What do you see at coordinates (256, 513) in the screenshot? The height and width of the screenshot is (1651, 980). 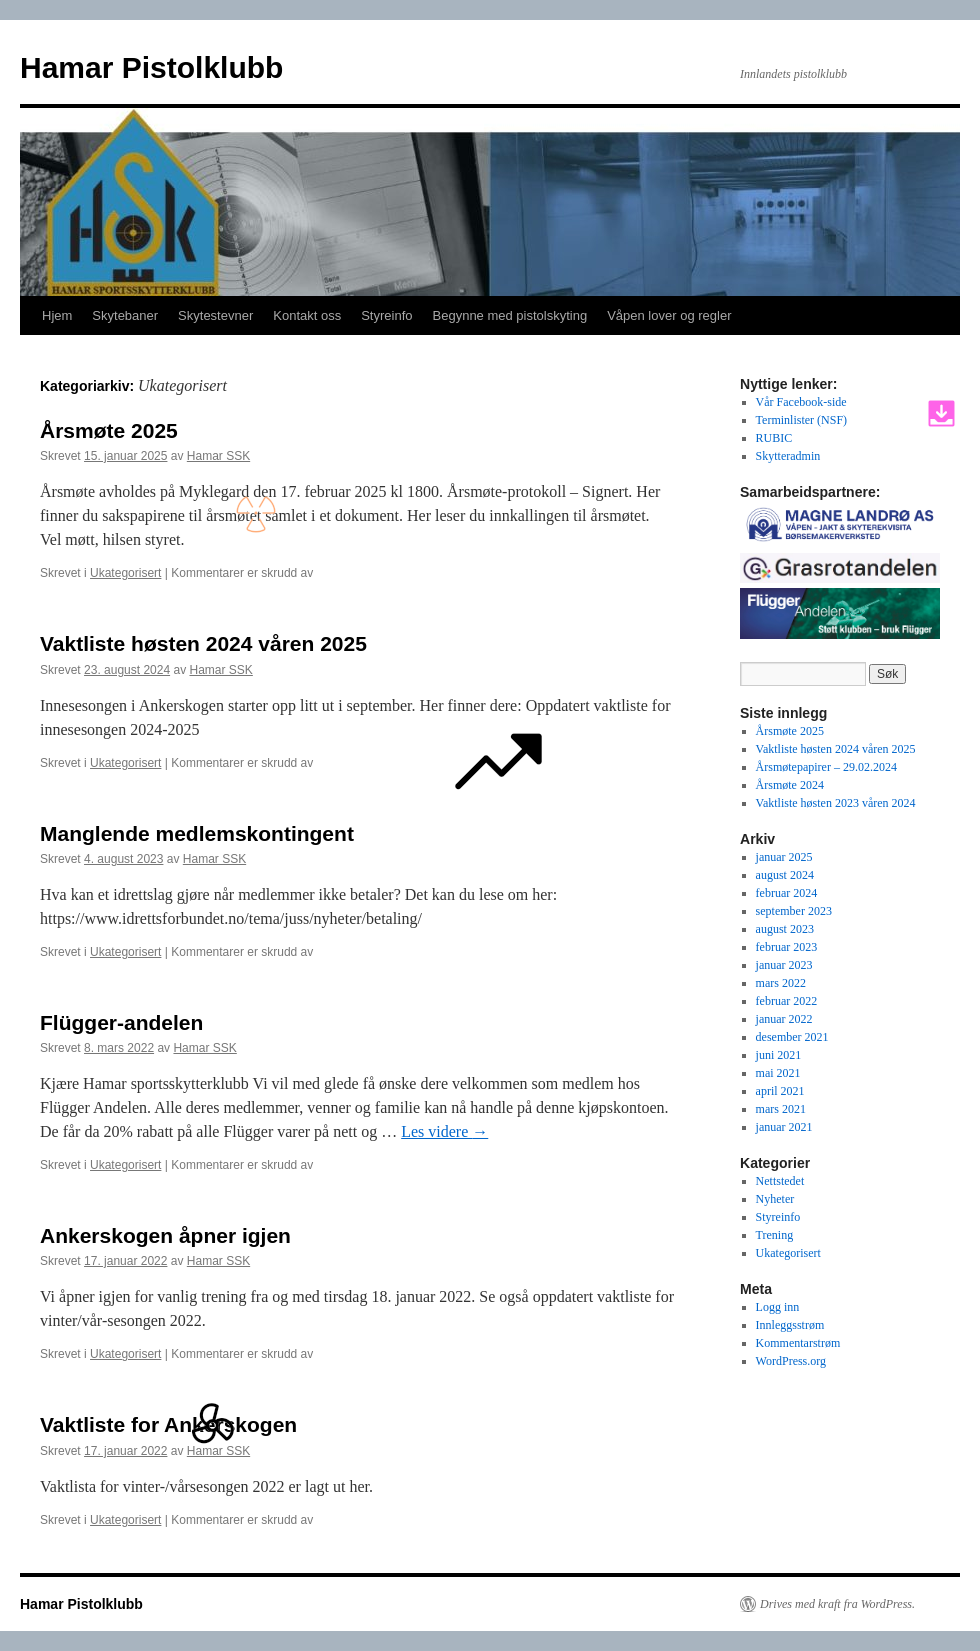 I see `indicates radioactive or hazardous material warning` at bounding box center [256, 513].